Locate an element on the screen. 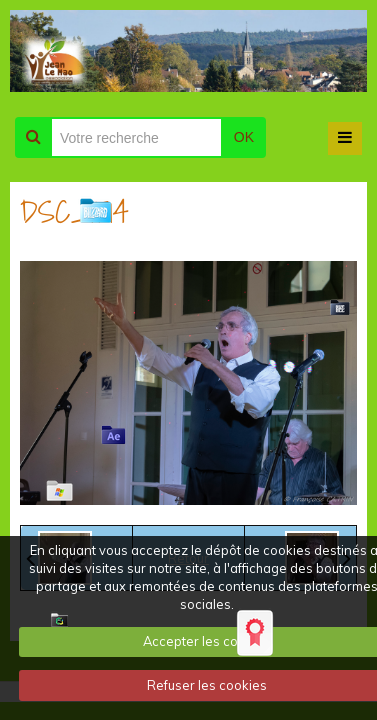  open pycharm project folder is located at coordinates (59, 620).